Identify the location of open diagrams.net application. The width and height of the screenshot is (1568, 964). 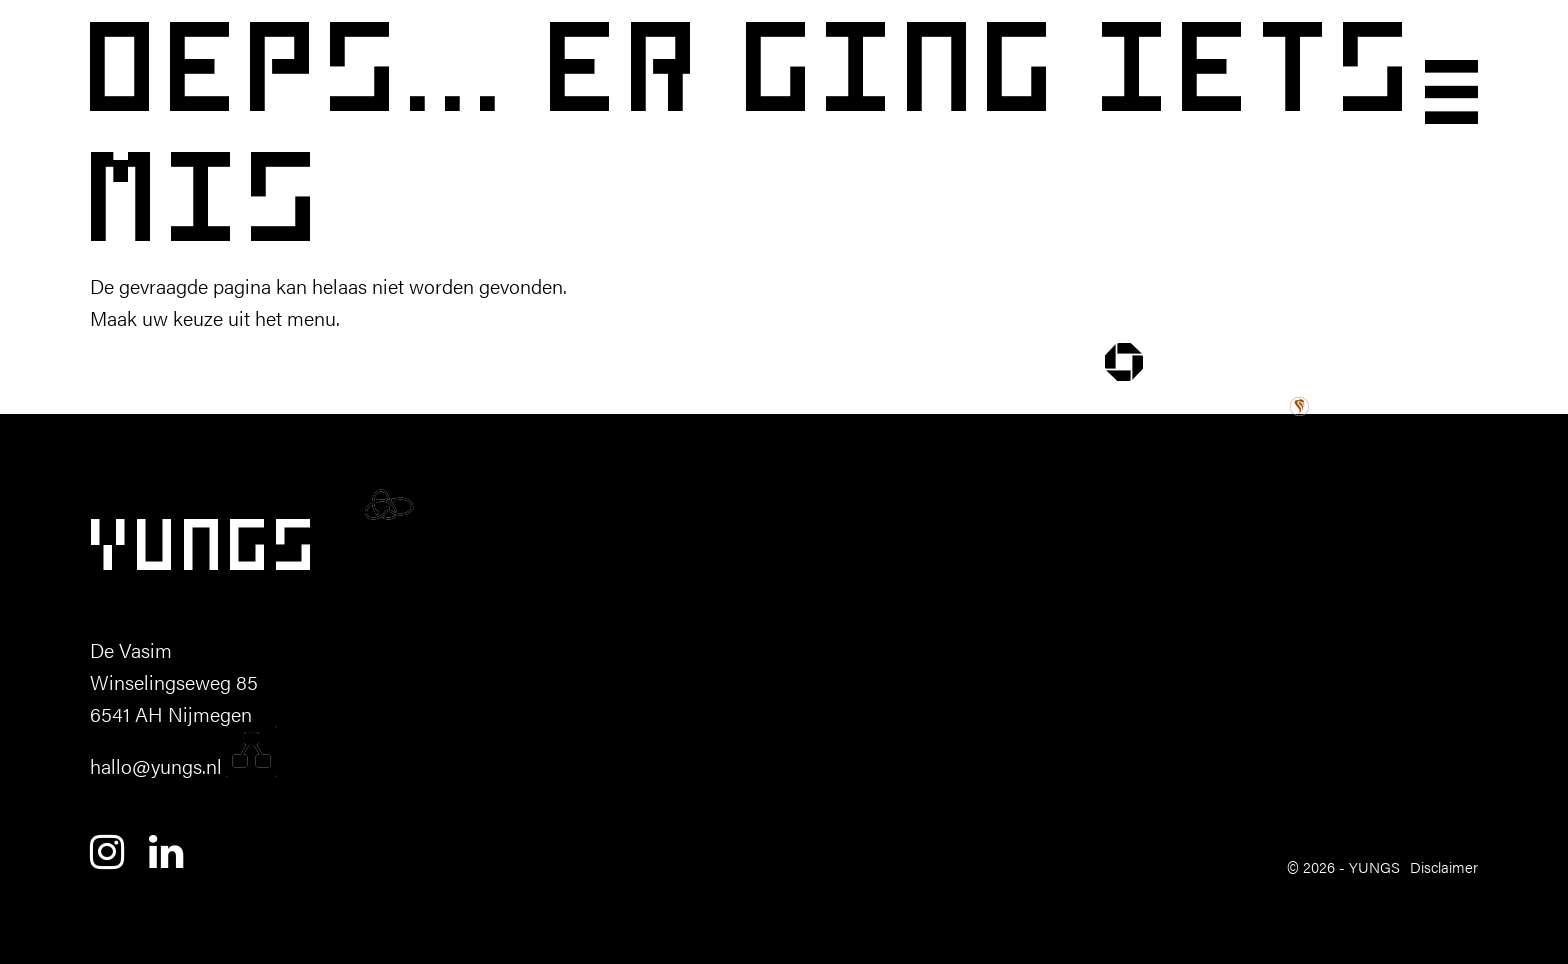
(251, 751).